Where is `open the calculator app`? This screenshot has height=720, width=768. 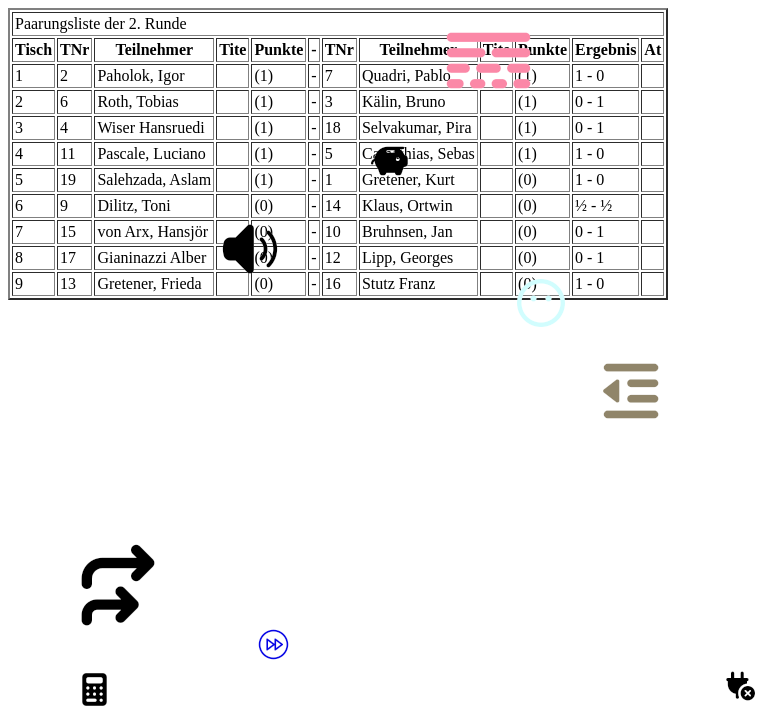
open the calculator app is located at coordinates (94, 689).